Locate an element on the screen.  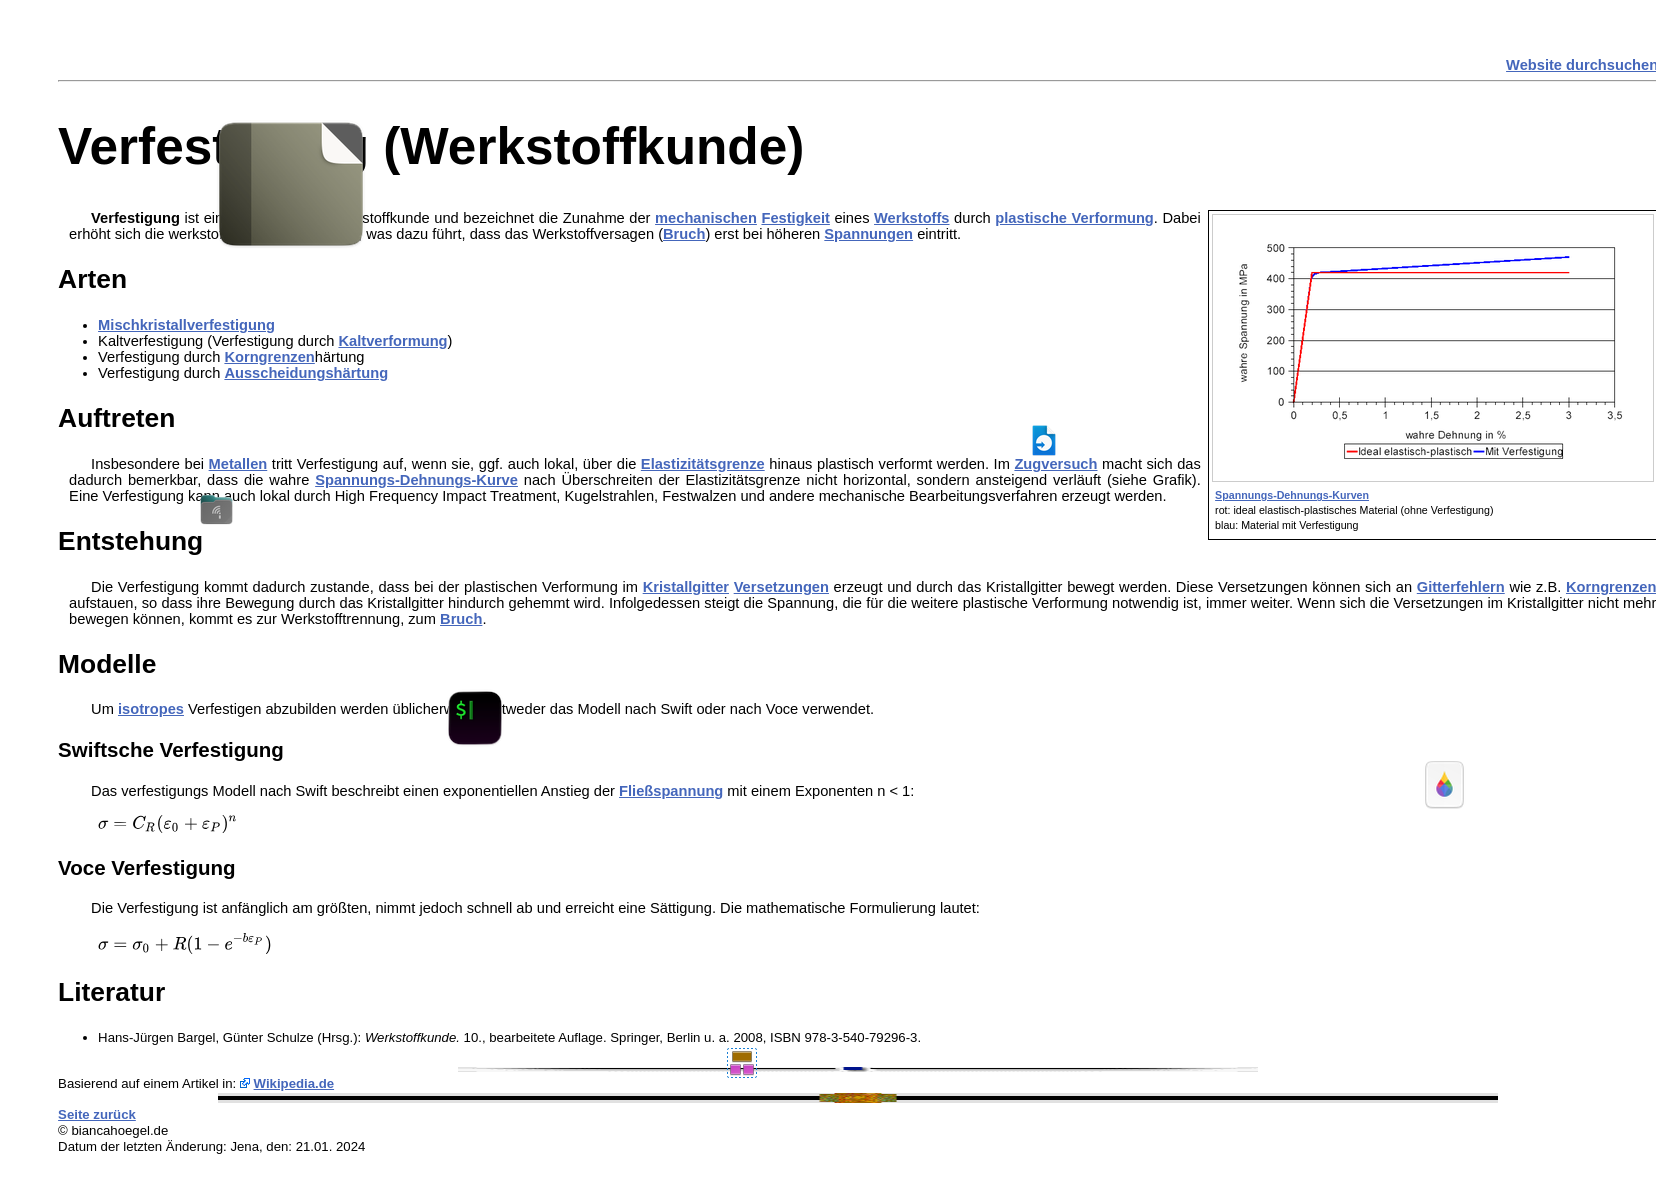
open insync cloud sync folder is located at coordinates (216, 509).